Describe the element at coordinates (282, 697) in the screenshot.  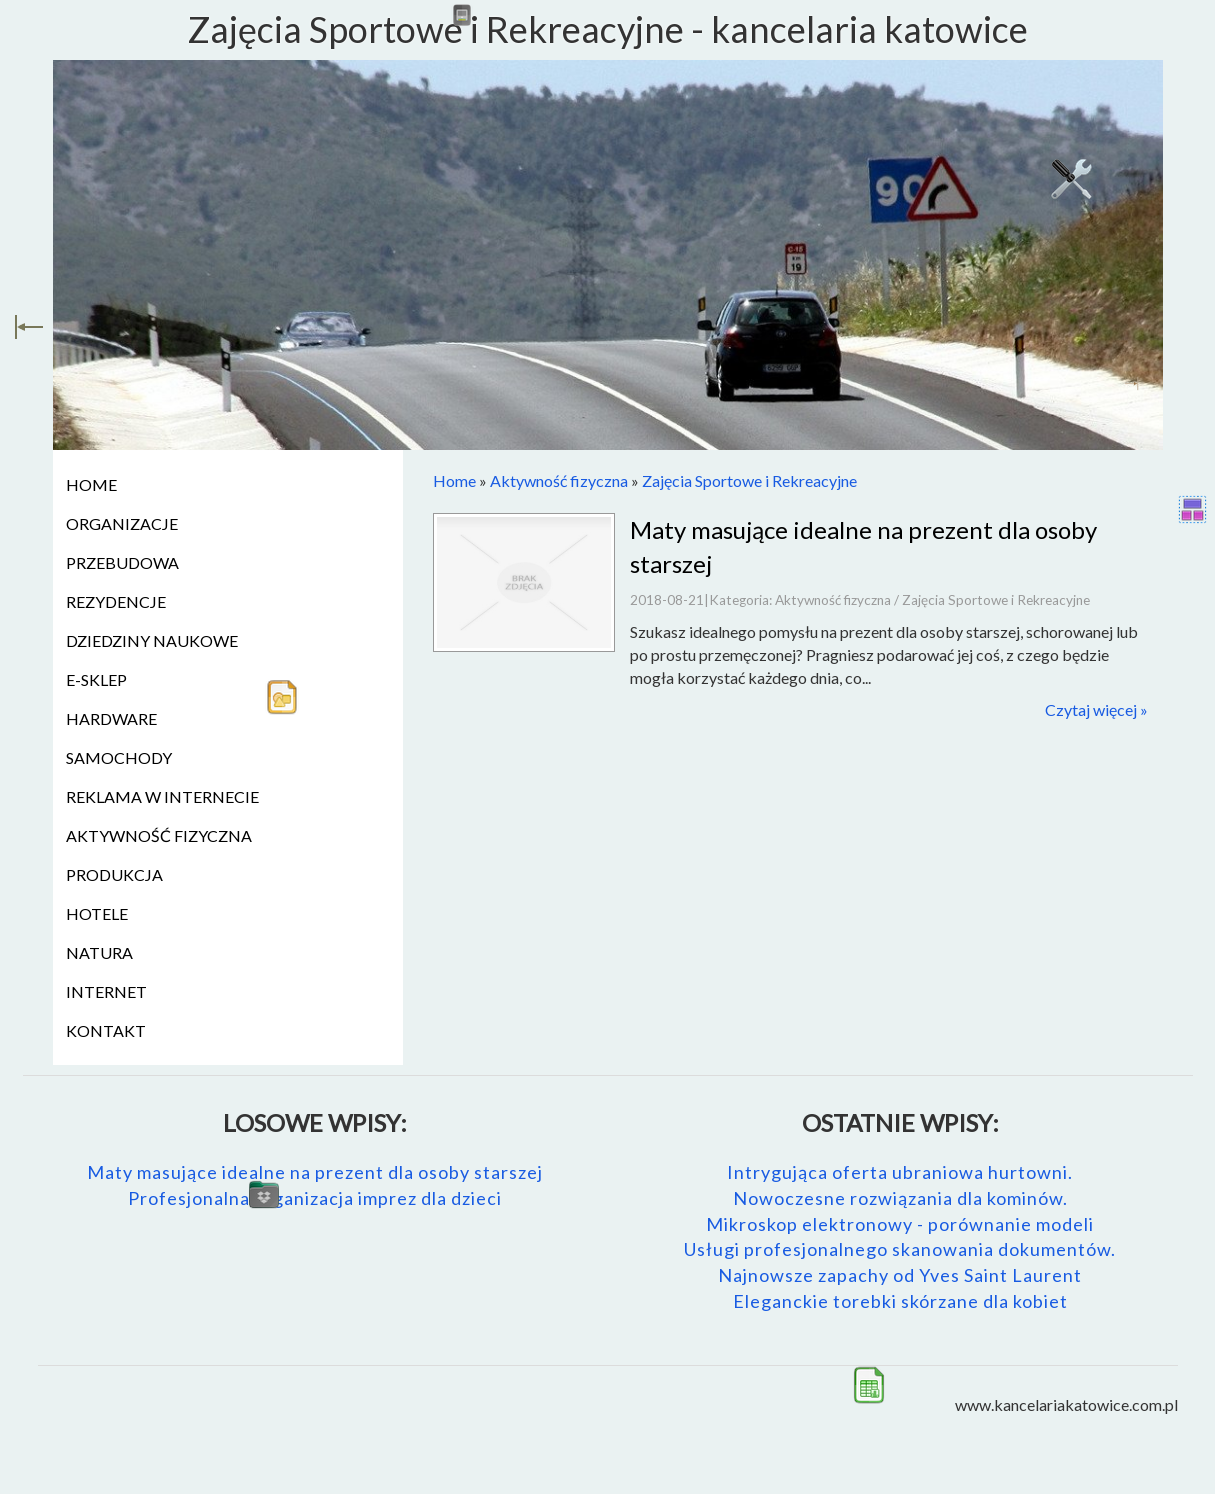
I see `libreoffice draw template file` at that location.